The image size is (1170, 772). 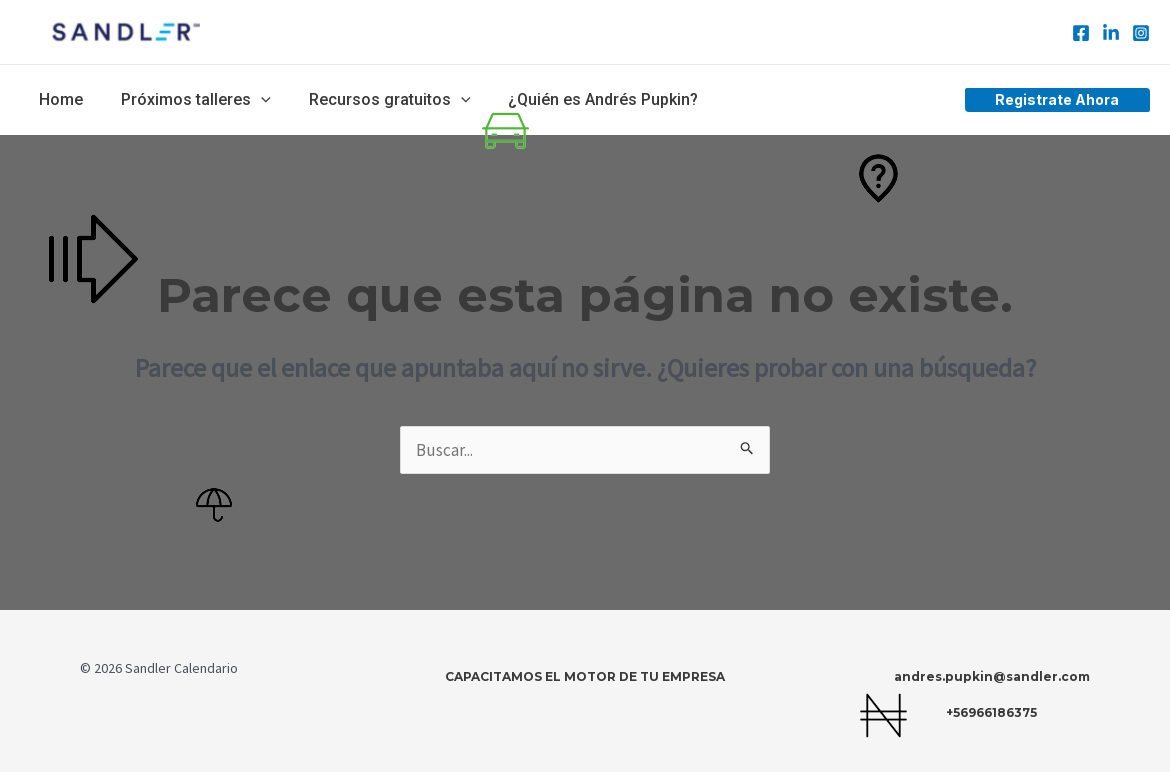 What do you see at coordinates (214, 505) in the screenshot?
I see `view weather protection or rain forecast` at bounding box center [214, 505].